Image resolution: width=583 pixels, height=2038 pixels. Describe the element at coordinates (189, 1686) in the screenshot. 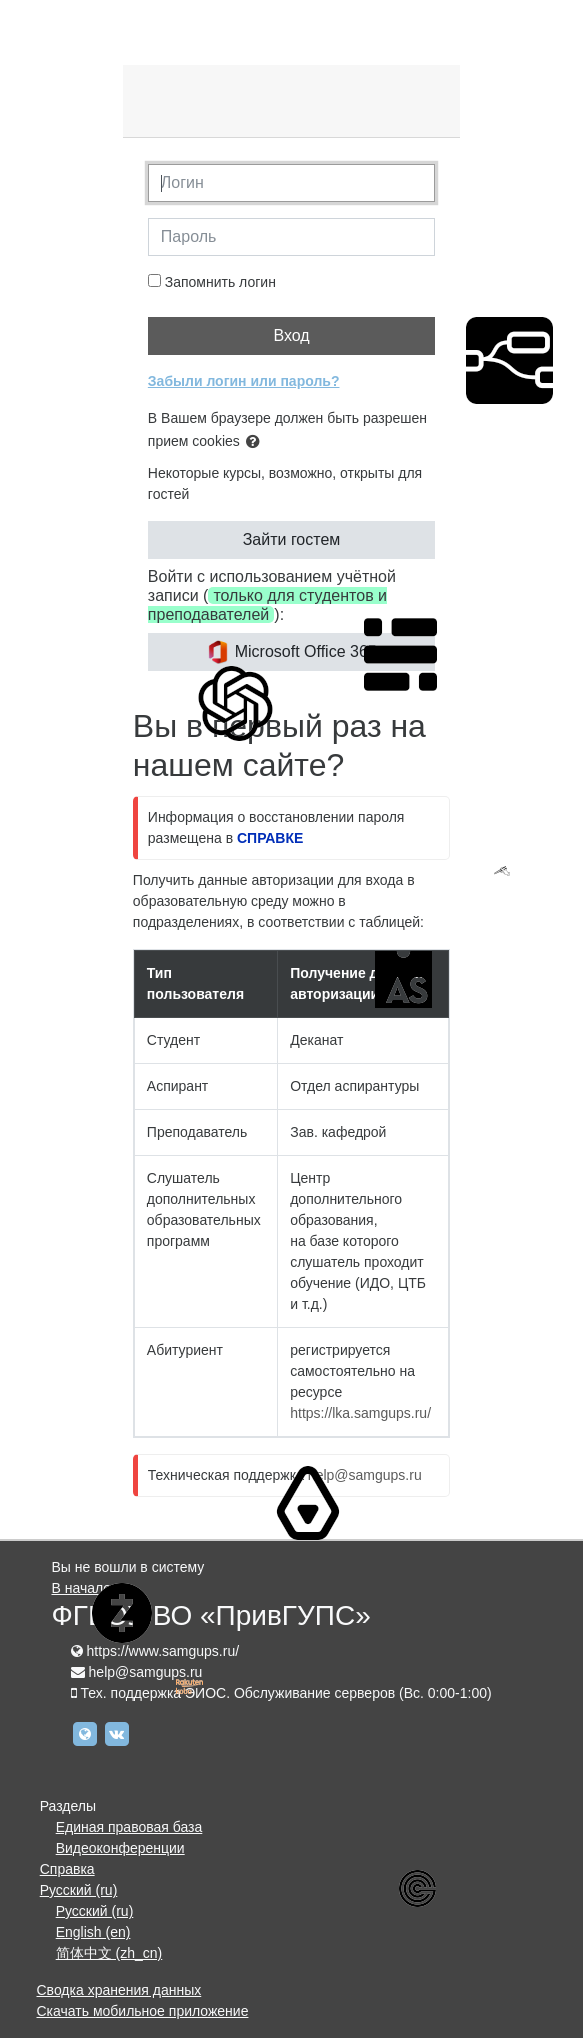

I see `open the Rakuten Kobo e-reader app` at that location.